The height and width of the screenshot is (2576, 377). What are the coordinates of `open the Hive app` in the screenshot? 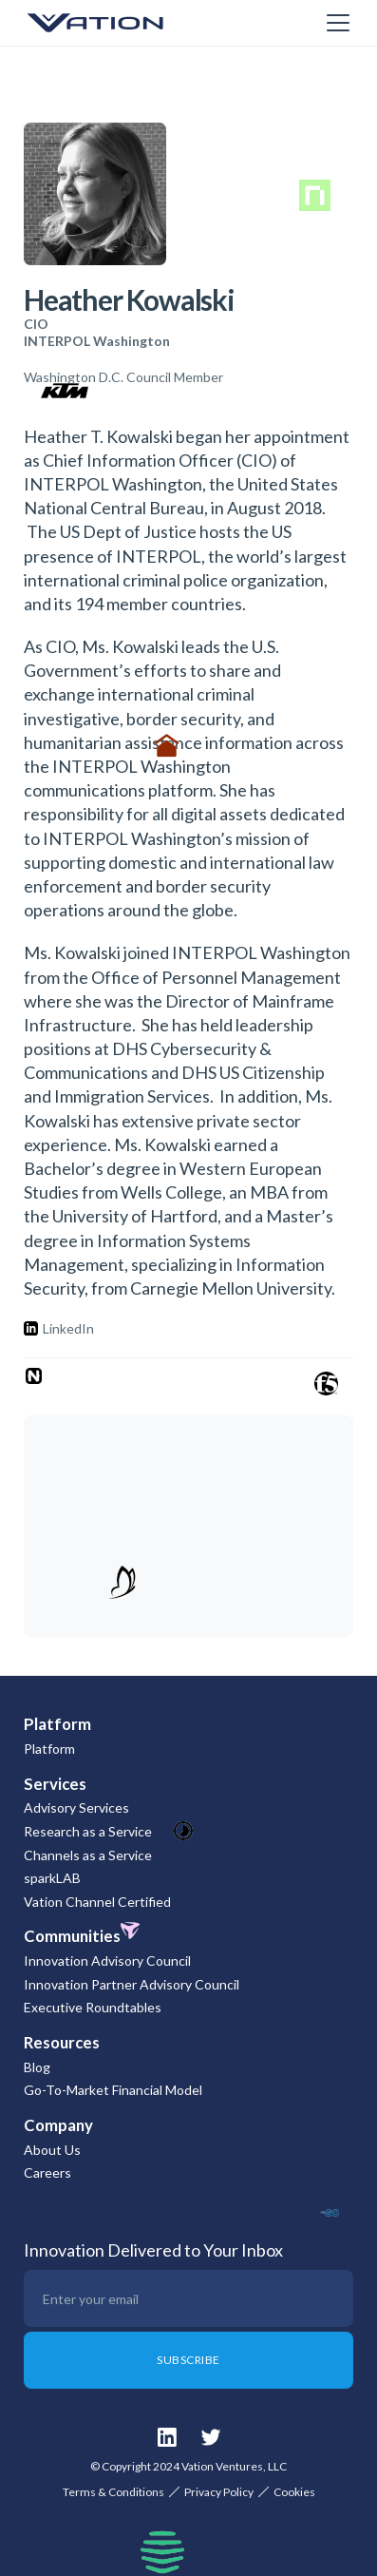 It's located at (162, 2552).